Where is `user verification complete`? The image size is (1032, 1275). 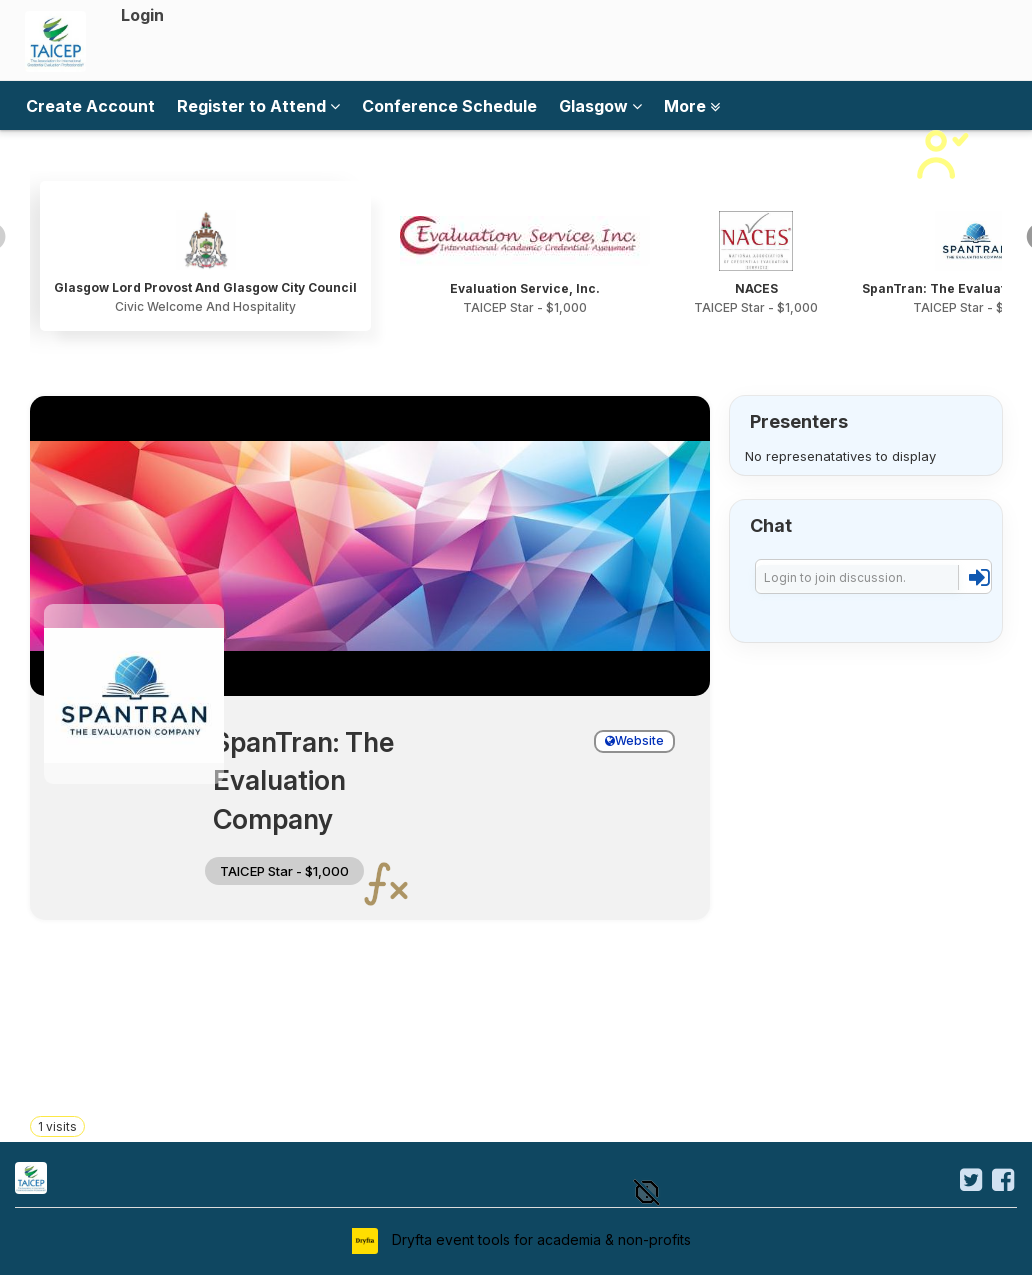
user verification complete is located at coordinates (941, 154).